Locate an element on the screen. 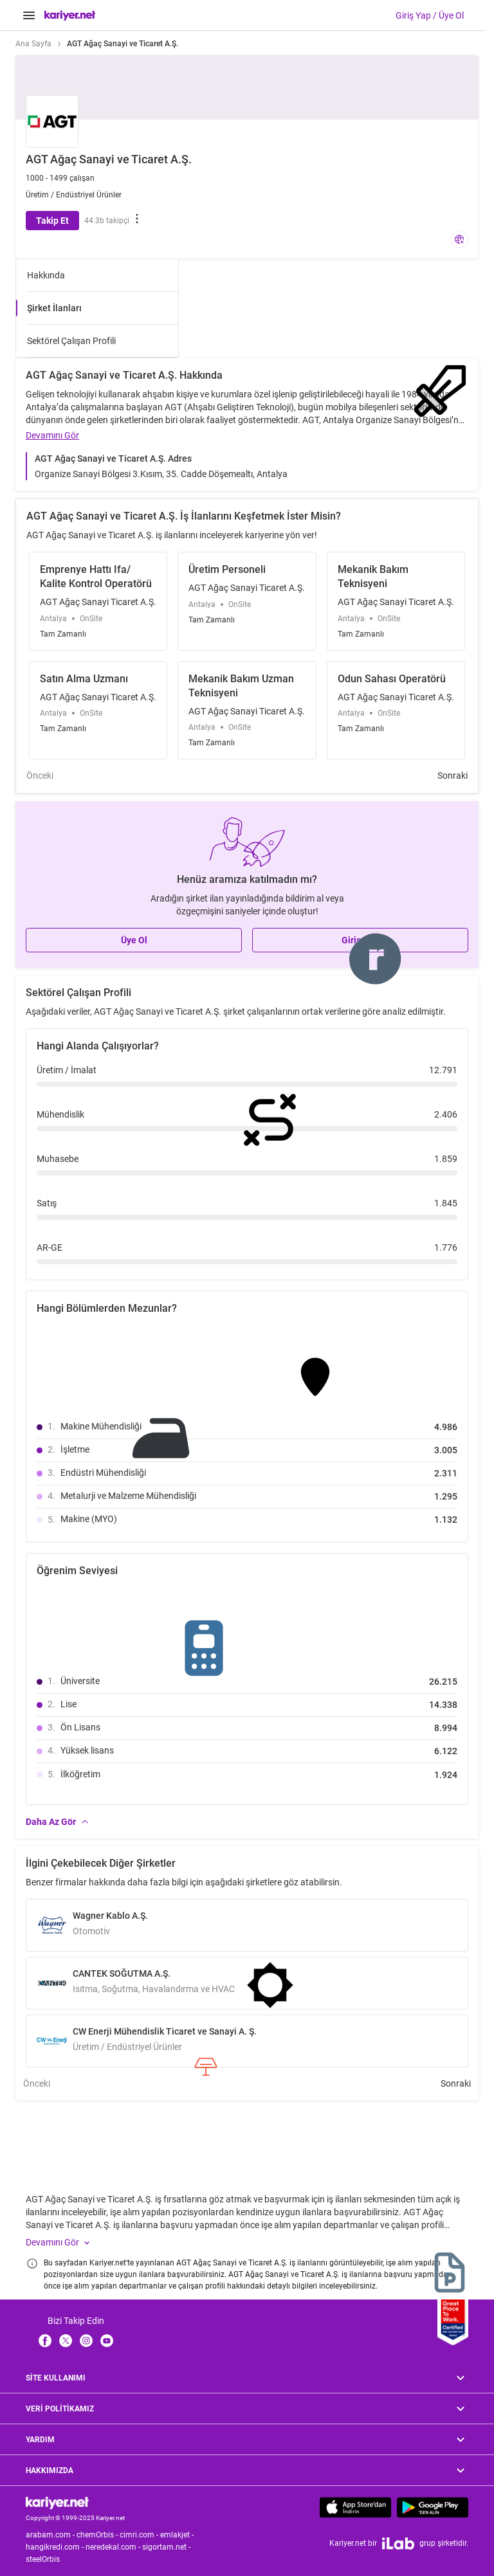 Image resolution: width=494 pixels, height=2576 pixels. open a powerpoint file is located at coordinates (450, 2272).